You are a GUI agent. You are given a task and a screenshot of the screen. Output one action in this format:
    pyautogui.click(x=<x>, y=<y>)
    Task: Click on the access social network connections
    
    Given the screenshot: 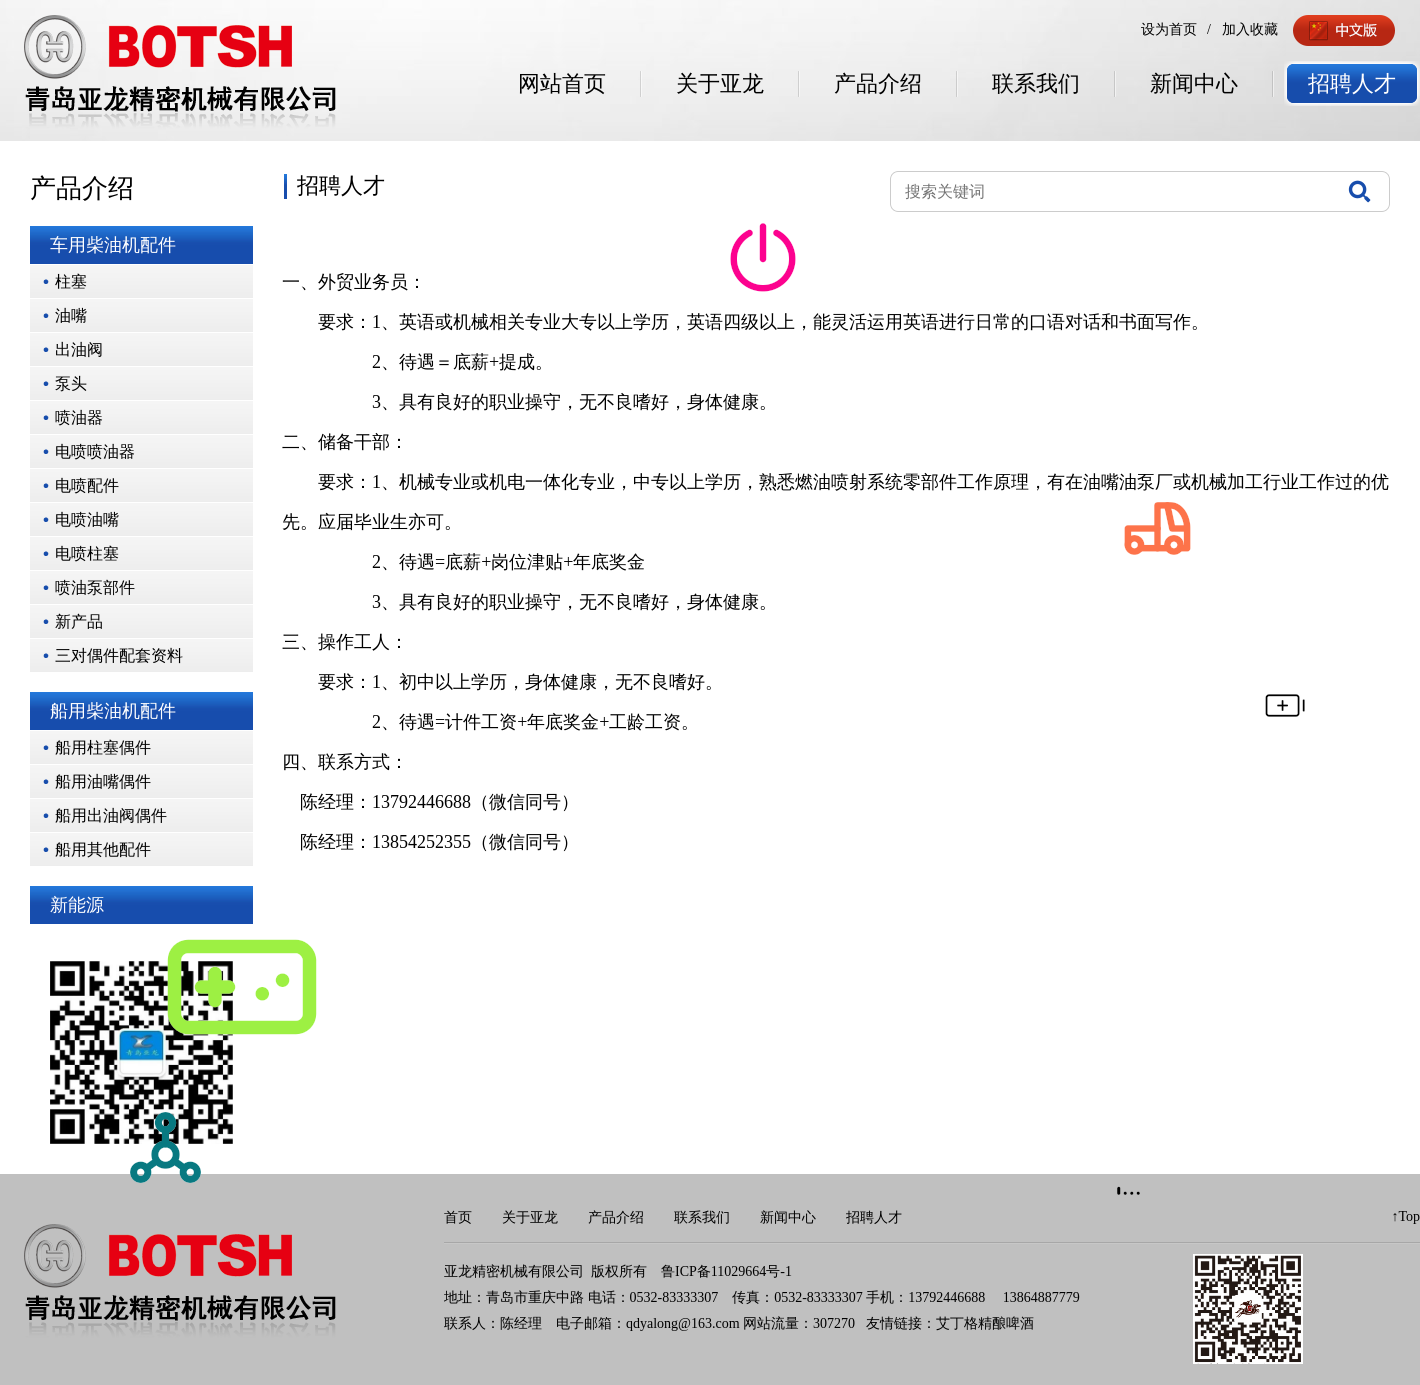 What is the action you would take?
    pyautogui.click(x=165, y=1147)
    